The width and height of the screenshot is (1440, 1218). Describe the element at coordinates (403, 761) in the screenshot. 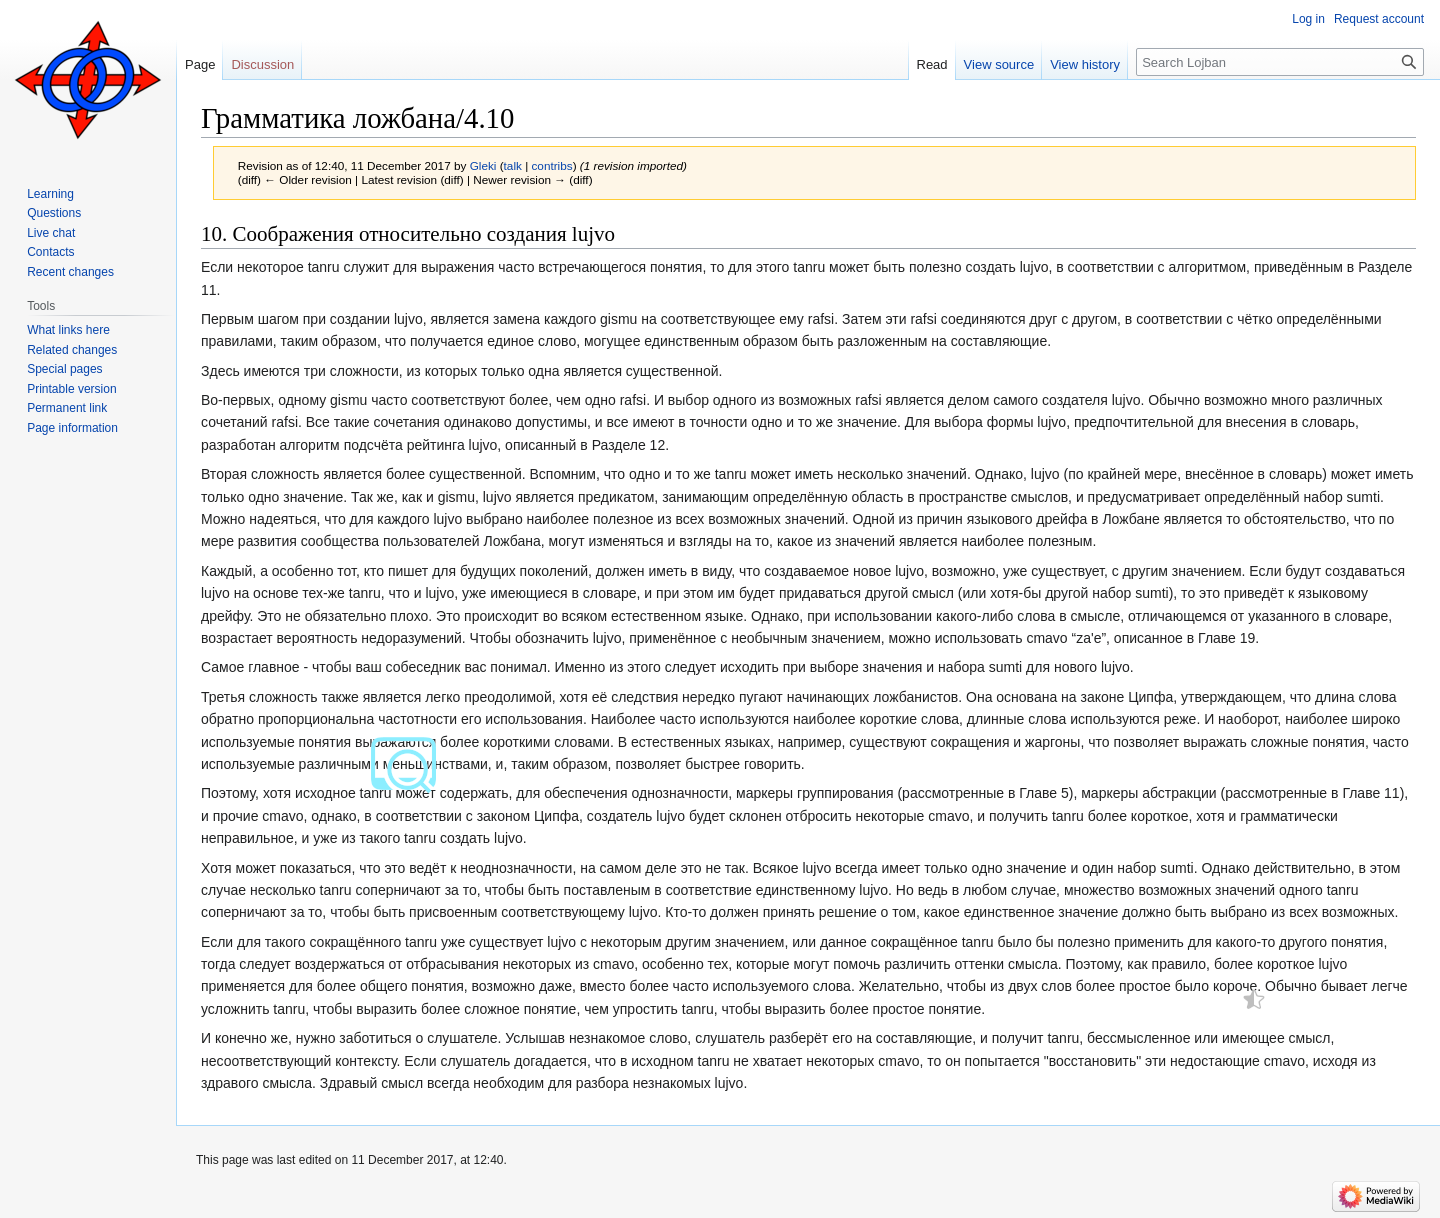

I see `open image viewer application` at that location.